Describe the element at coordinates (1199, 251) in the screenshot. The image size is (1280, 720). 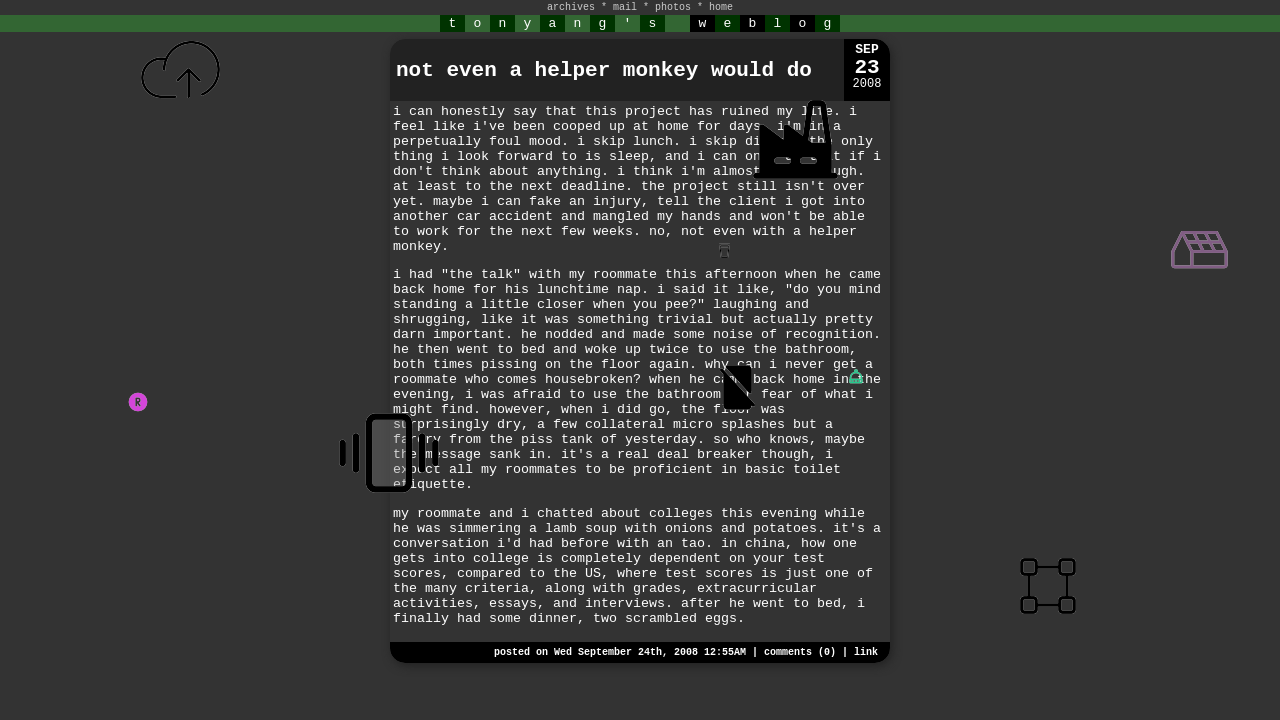
I see `view solar panel or renewable energy settings` at that location.